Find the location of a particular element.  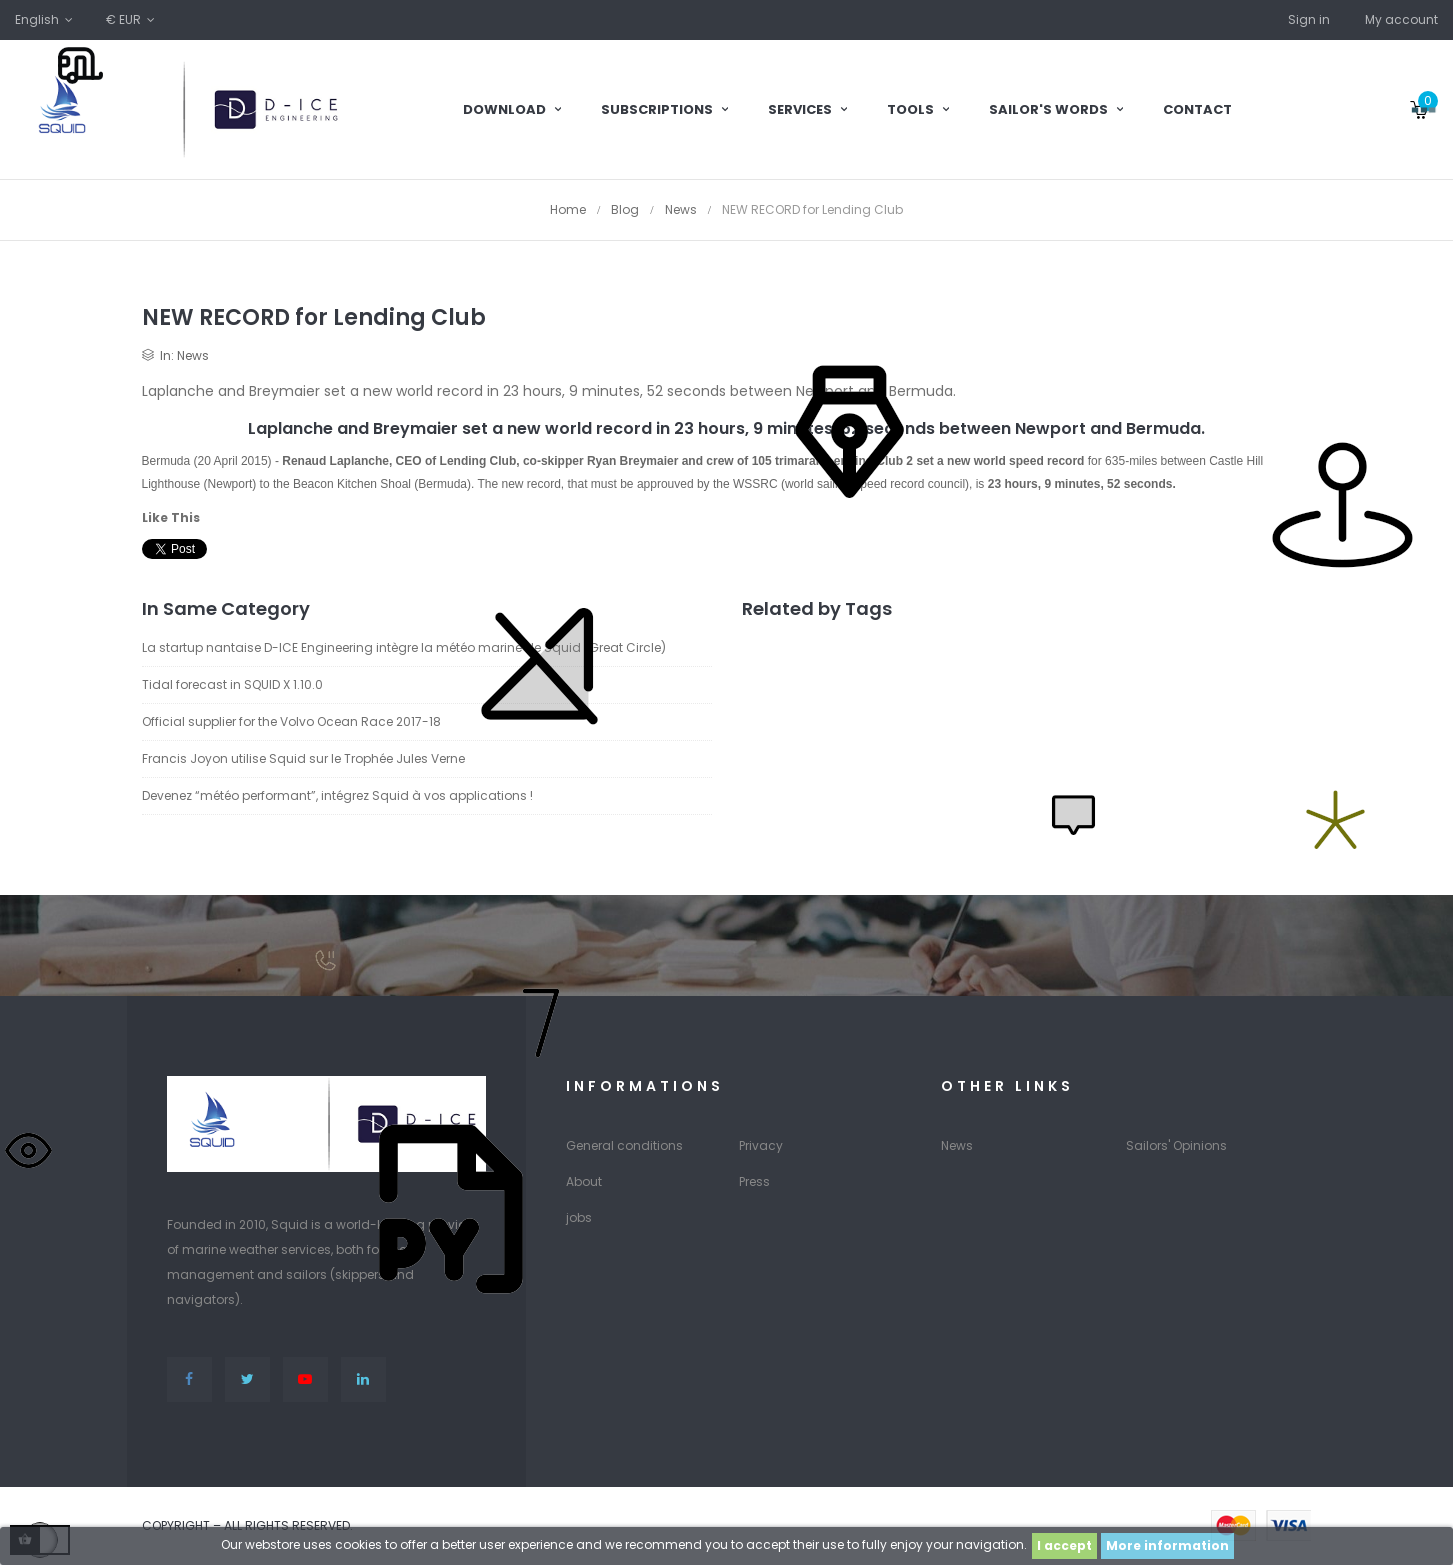

open chat or messaging is located at coordinates (1073, 813).